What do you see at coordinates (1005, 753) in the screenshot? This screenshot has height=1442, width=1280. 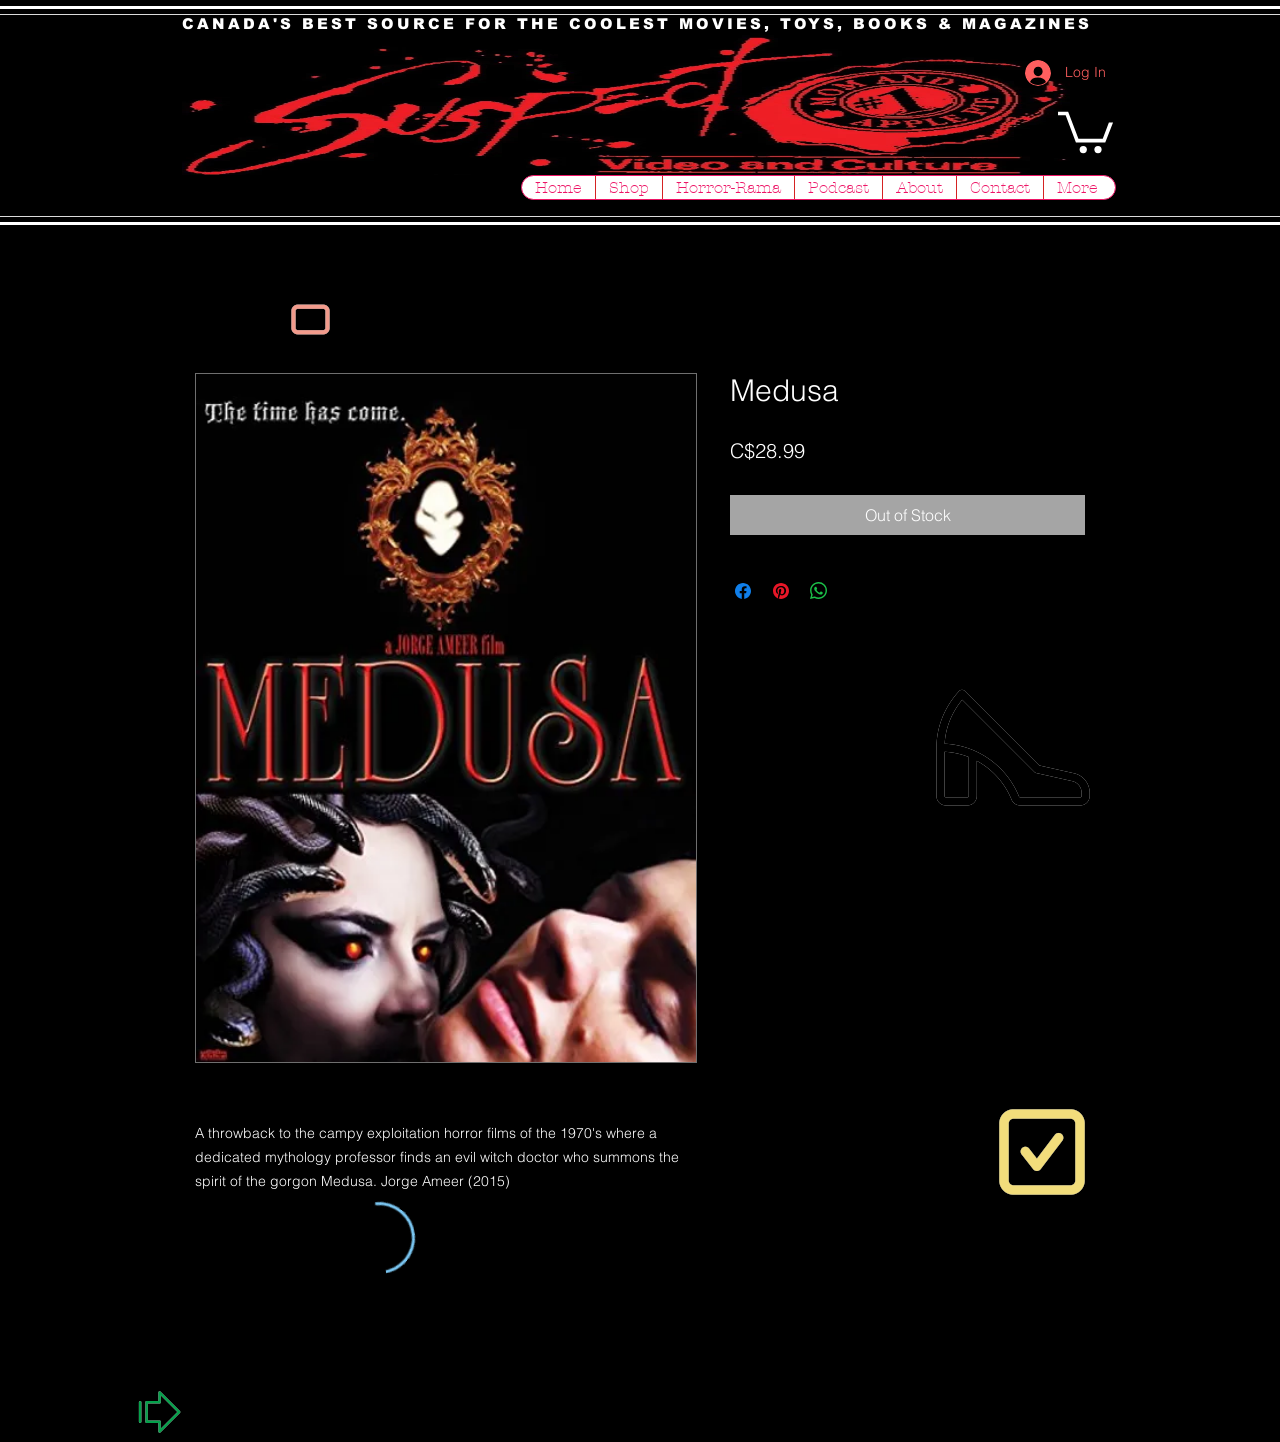 I see `browse women's footwear category` at bounding box center [1005, 753].